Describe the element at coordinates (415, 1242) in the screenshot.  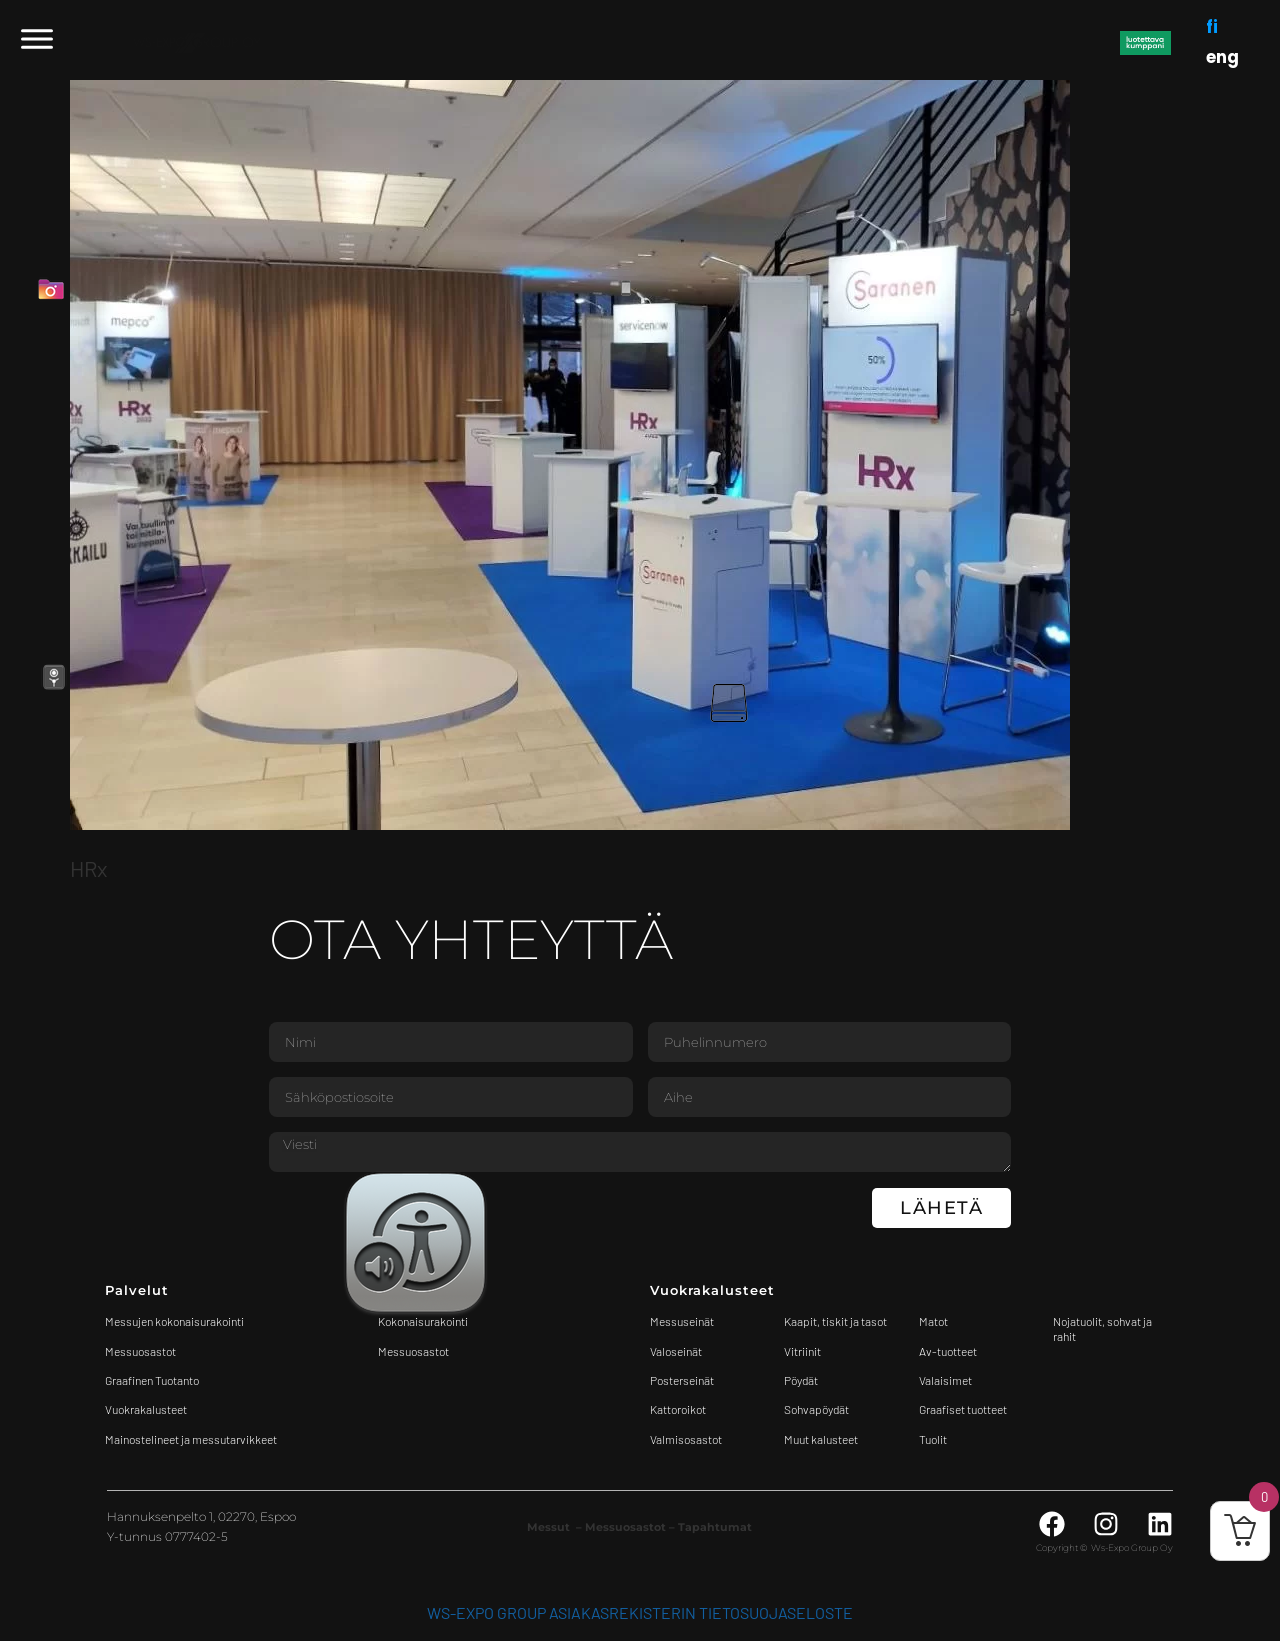
I see `open voiceover accessibility settings` at that location.